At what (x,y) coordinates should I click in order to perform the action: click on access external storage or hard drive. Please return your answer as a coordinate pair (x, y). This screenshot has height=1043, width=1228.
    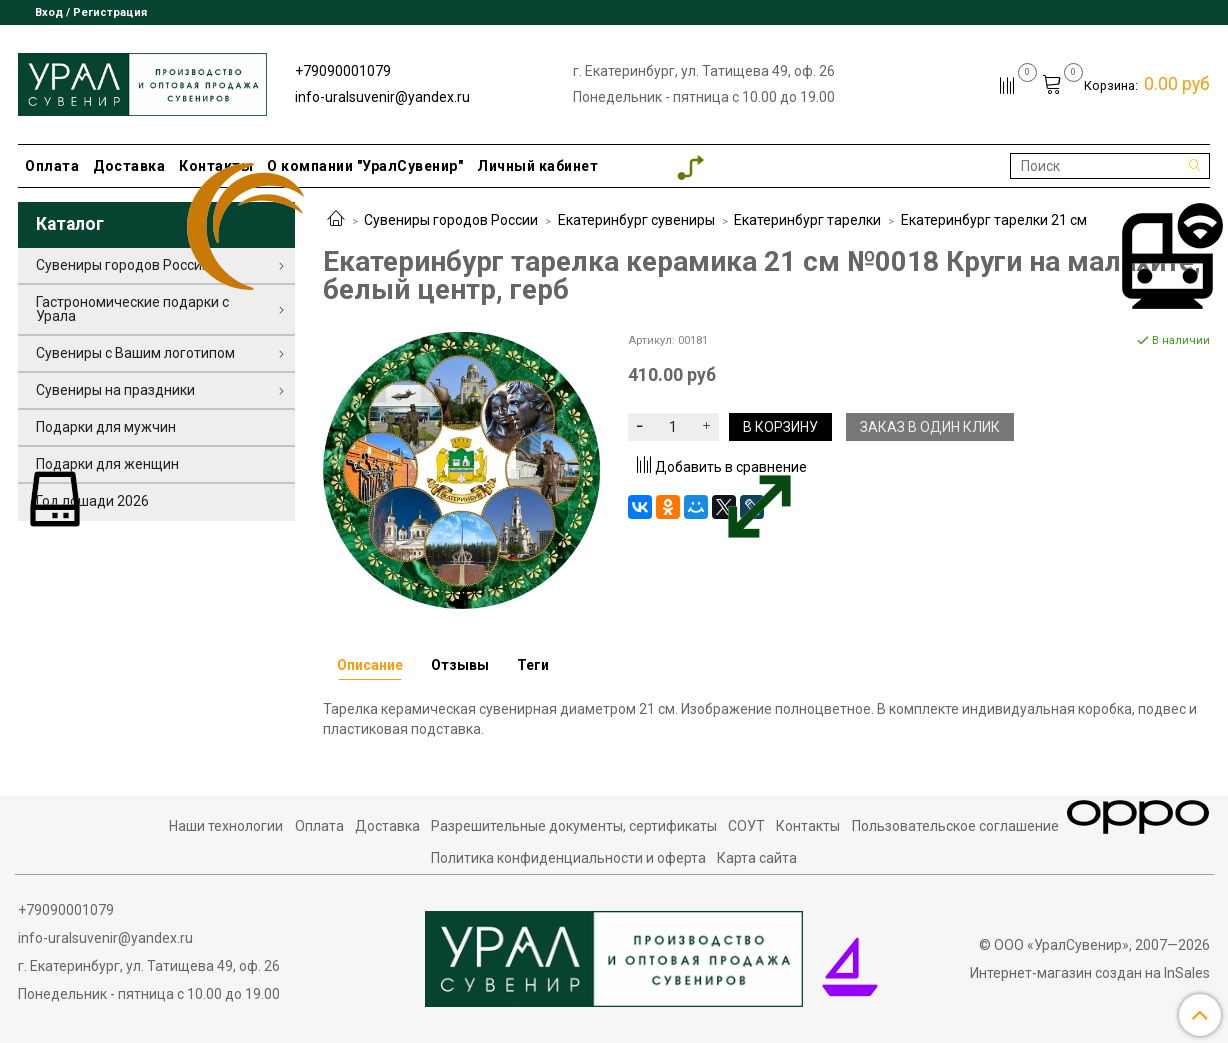
    Looking at the image, I should click on (55, 499).